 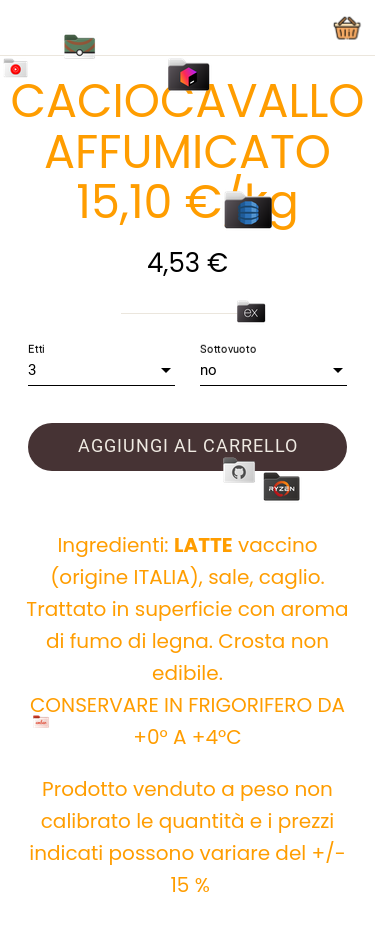 What do you see at coordinates (79, 47) in the screenshot?
I see `folder for pokémon nest ball related content` at bounding box center [79, 47].